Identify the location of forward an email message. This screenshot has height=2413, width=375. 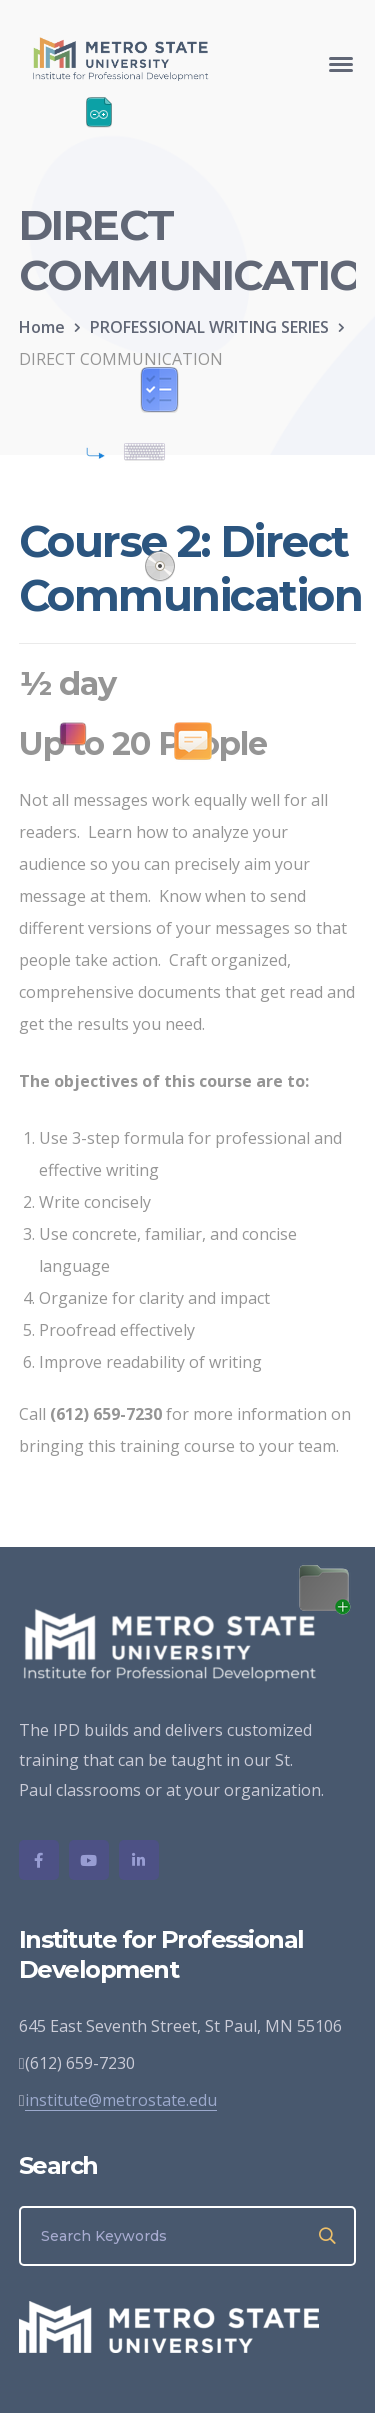
(96, 452).